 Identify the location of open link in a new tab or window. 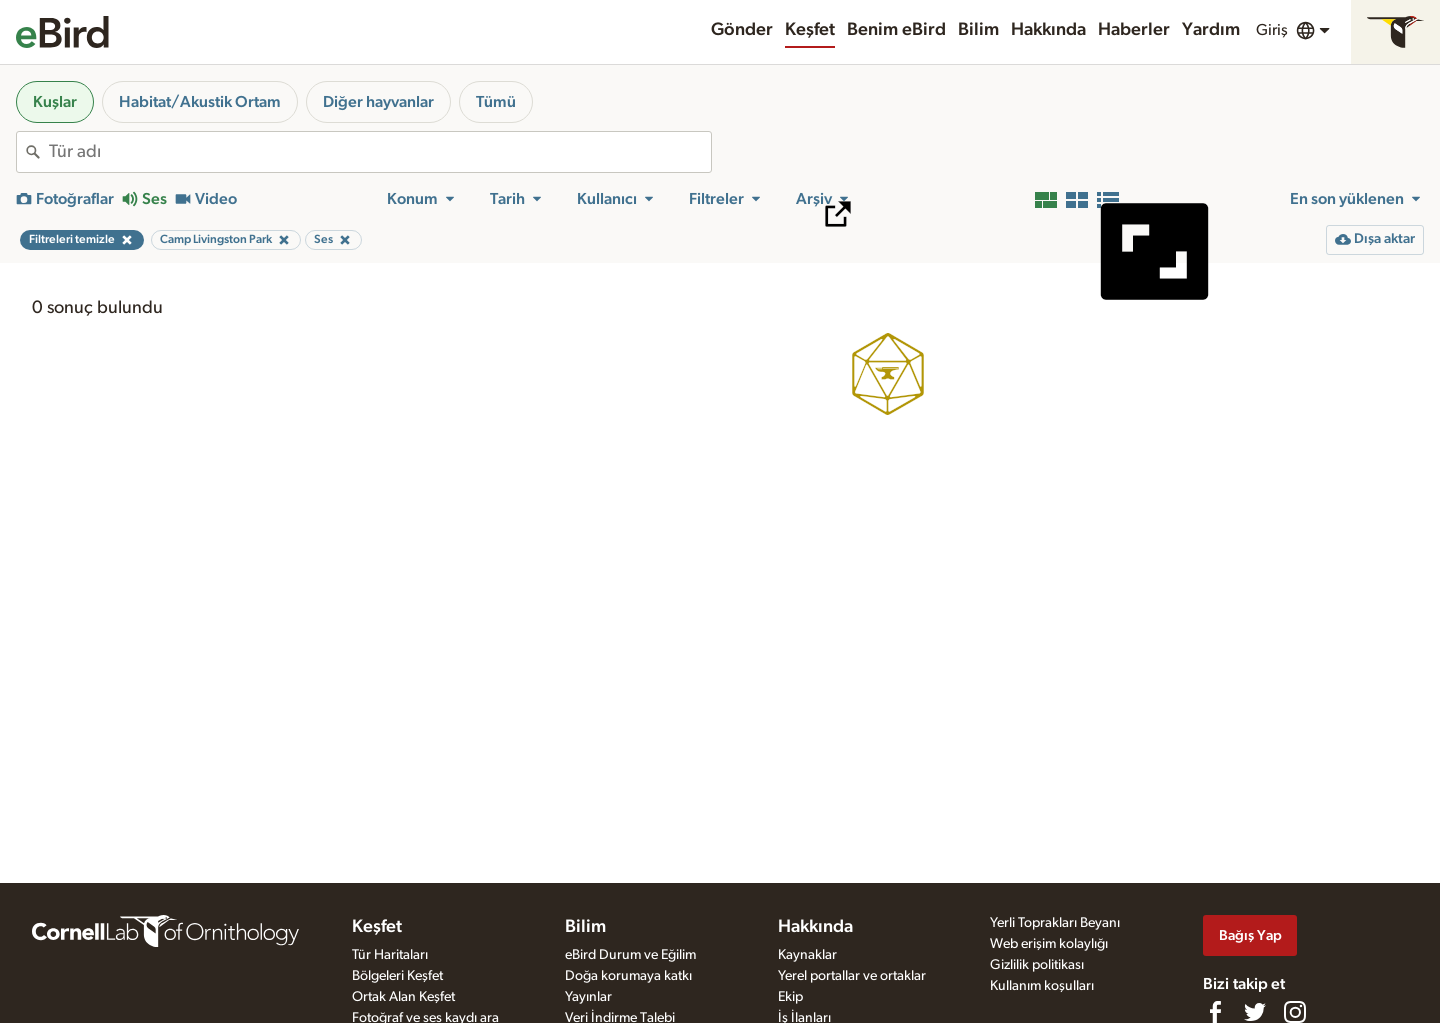
(838, 214).